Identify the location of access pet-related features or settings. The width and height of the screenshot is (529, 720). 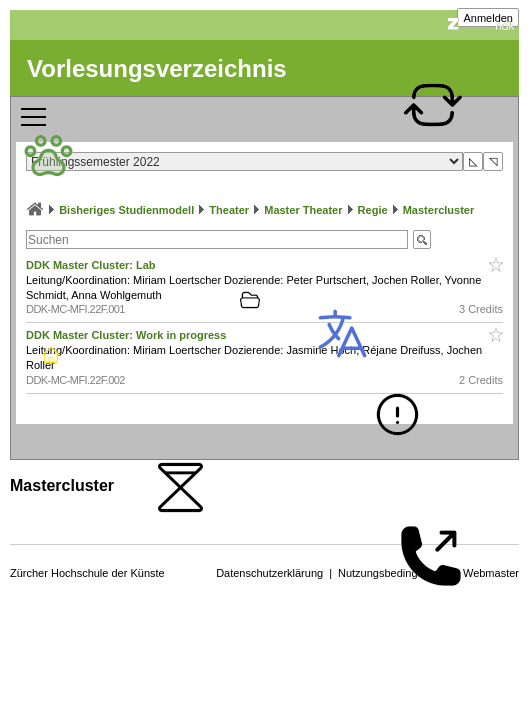
(48, 155).